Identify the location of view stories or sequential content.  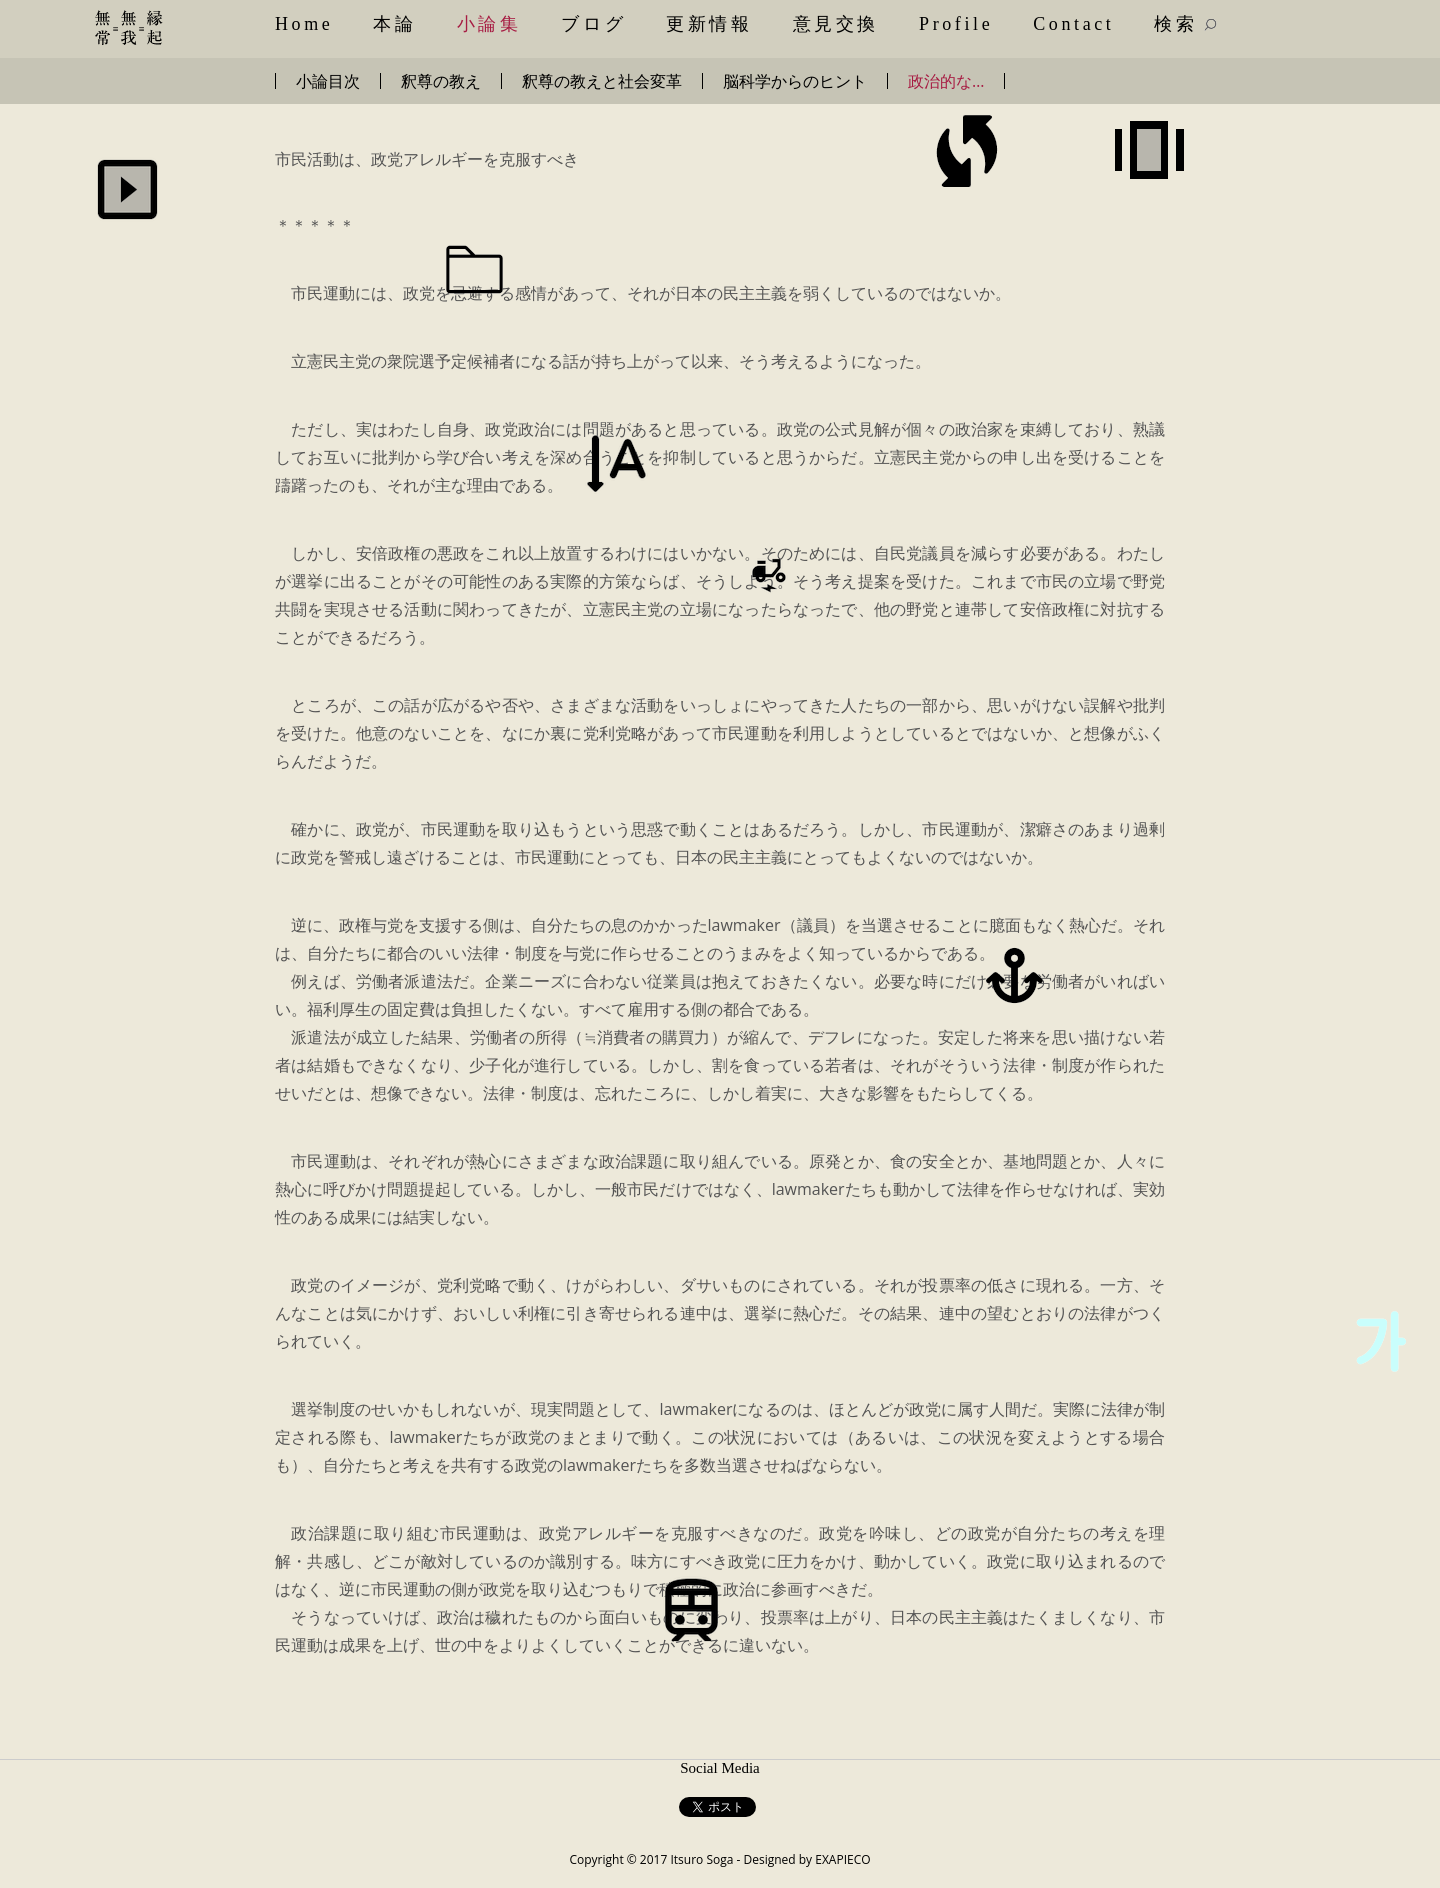
(1149, 152).